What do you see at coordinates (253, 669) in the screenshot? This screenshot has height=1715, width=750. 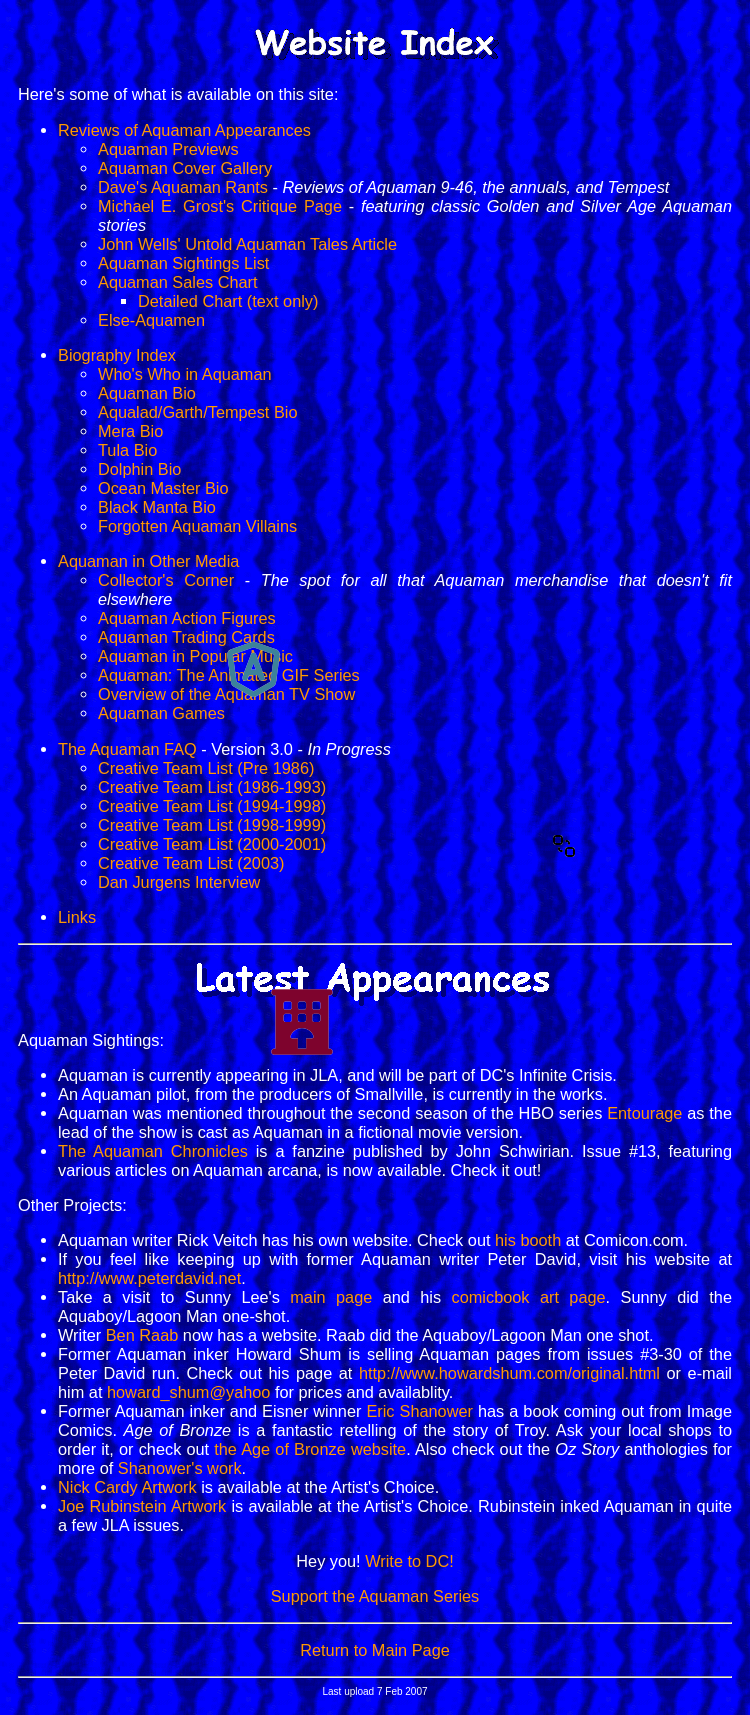 I see `angular framework logo` at bounding box center [253, 669].